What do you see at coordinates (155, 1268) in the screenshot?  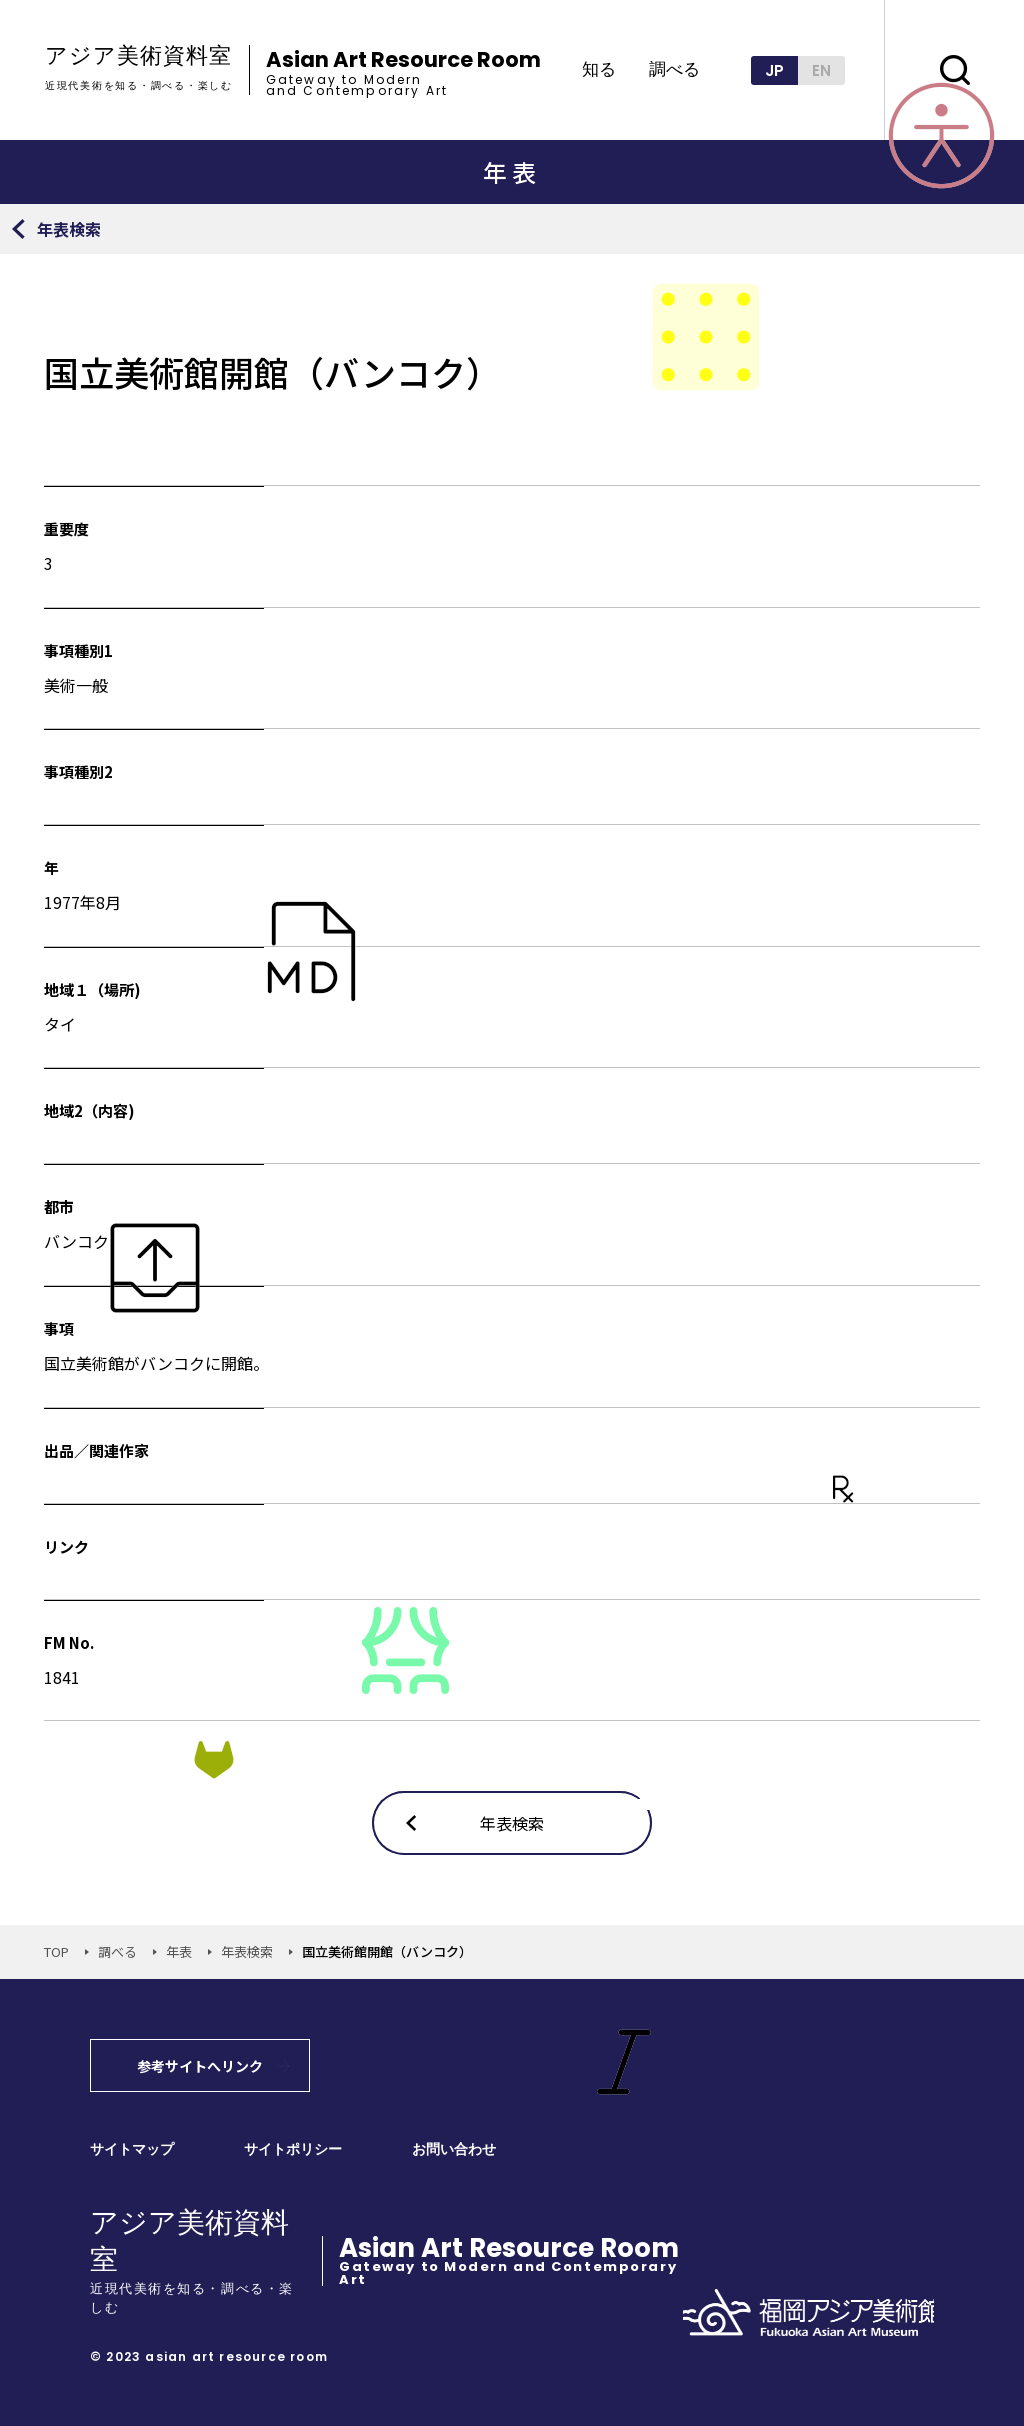 I see `upload file from inbox or tray` at bounding box center [155, 1268].